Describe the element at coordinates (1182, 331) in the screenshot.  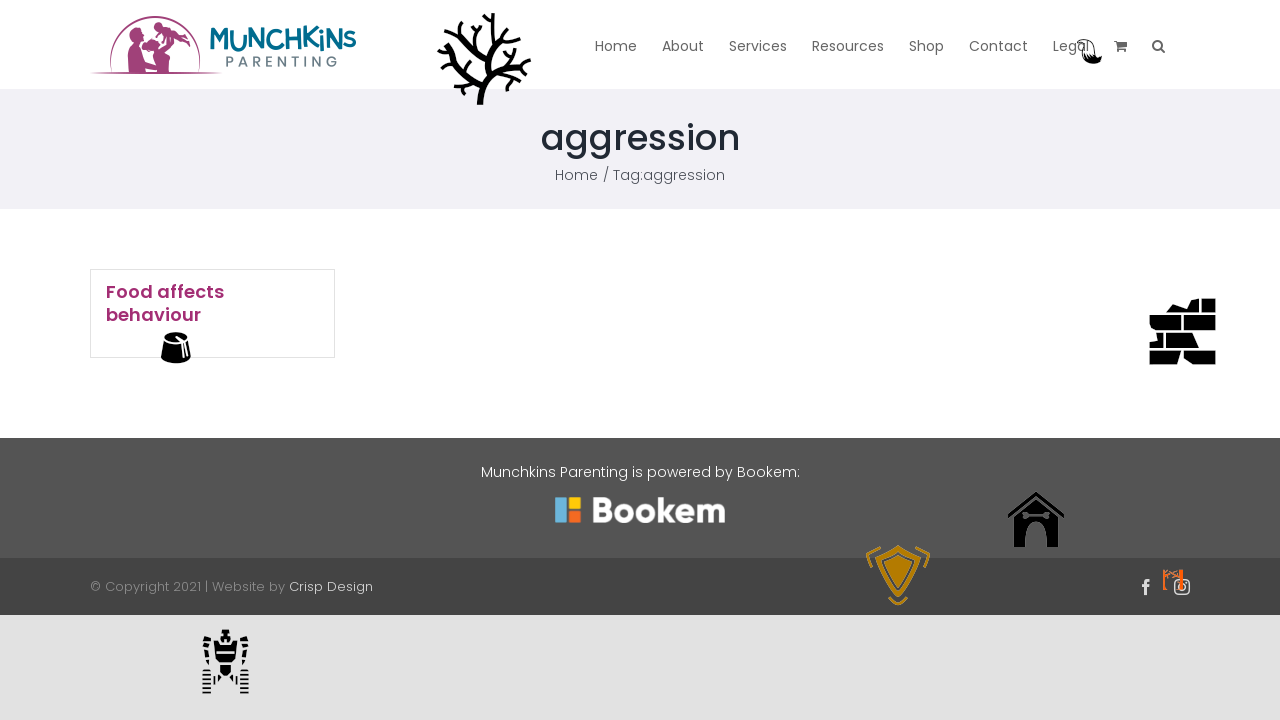
I see `indicates structural damage or destruction in gameplay` at that location.